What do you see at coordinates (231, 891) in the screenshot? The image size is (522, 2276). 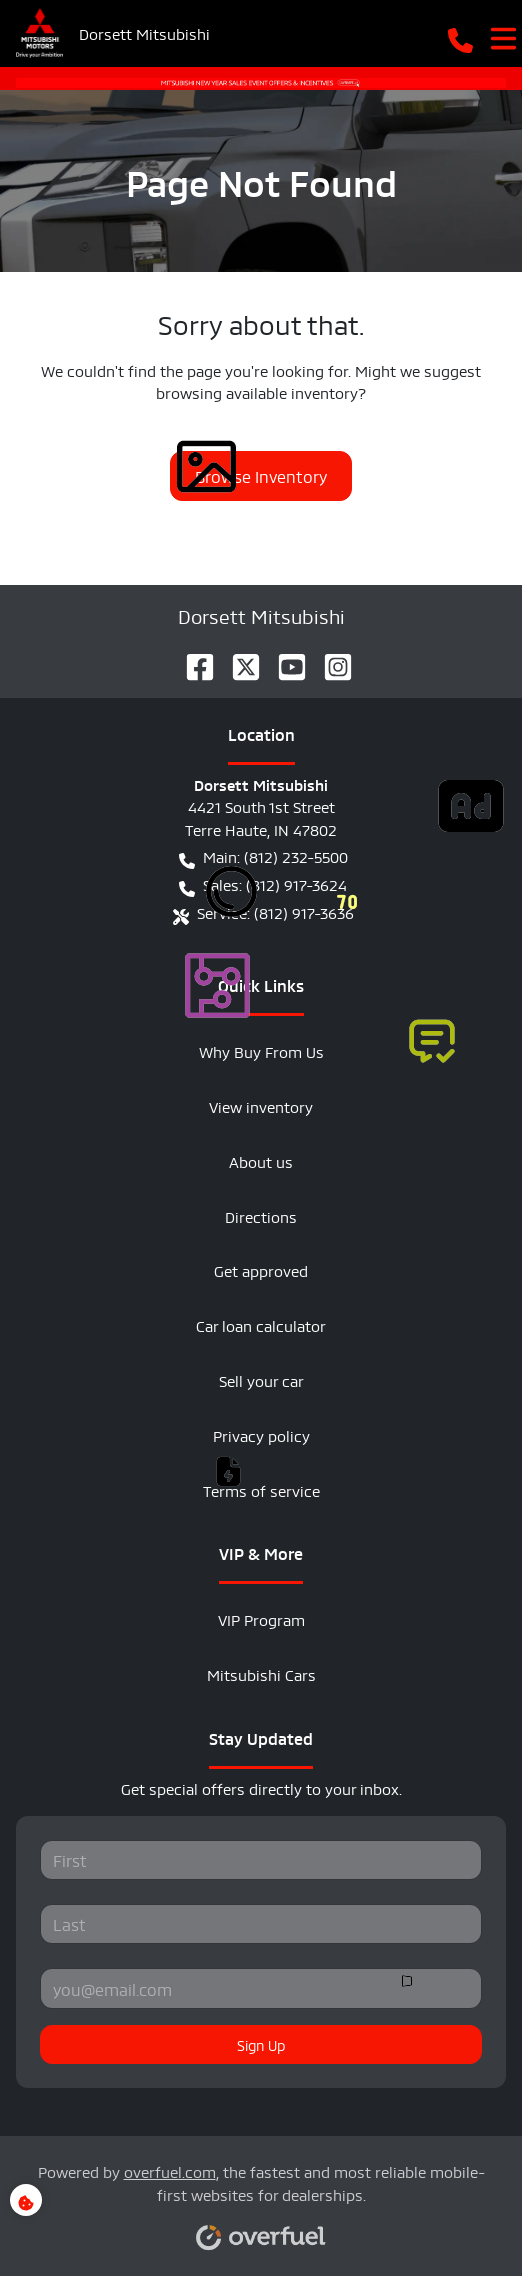 I see `apply inner shadow effect to bottom-left corner` at bounding box center [231, 891].